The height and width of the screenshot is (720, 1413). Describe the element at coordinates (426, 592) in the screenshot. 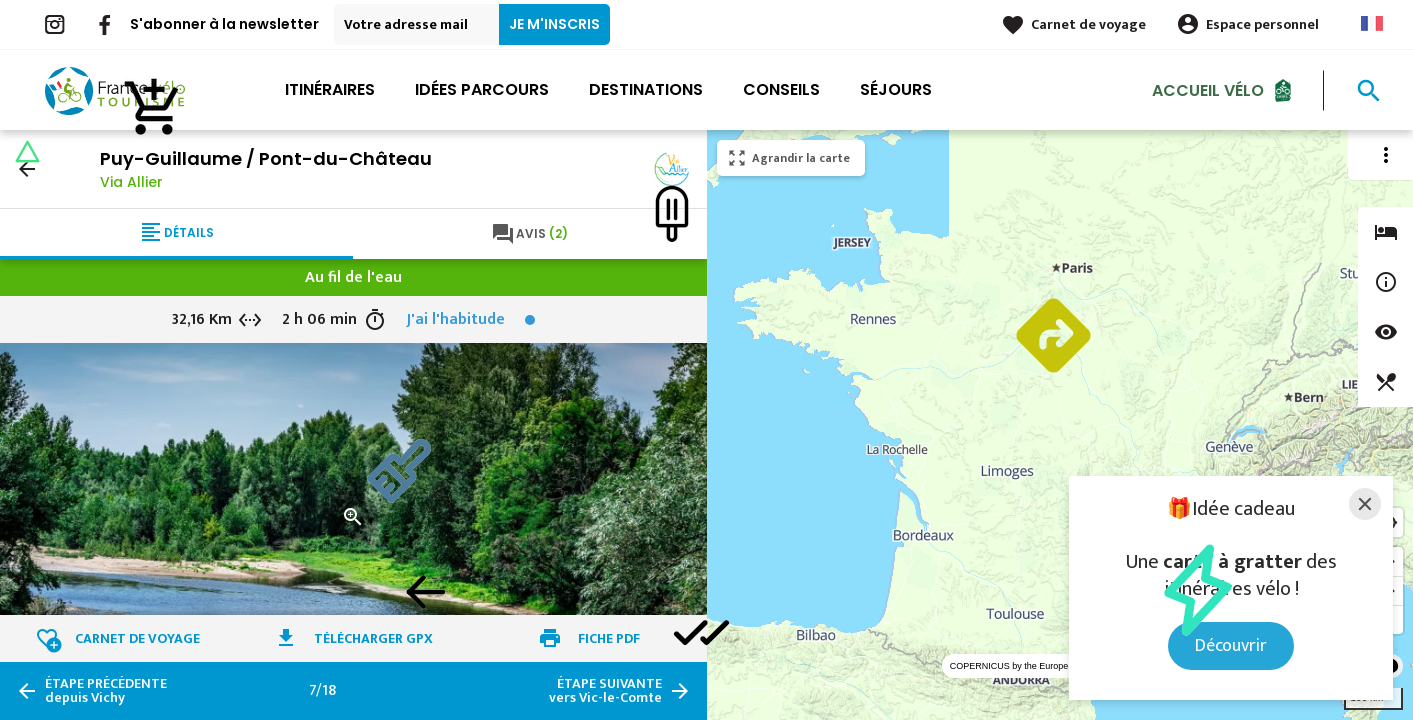

I see `go back to the previous screen` at that location.